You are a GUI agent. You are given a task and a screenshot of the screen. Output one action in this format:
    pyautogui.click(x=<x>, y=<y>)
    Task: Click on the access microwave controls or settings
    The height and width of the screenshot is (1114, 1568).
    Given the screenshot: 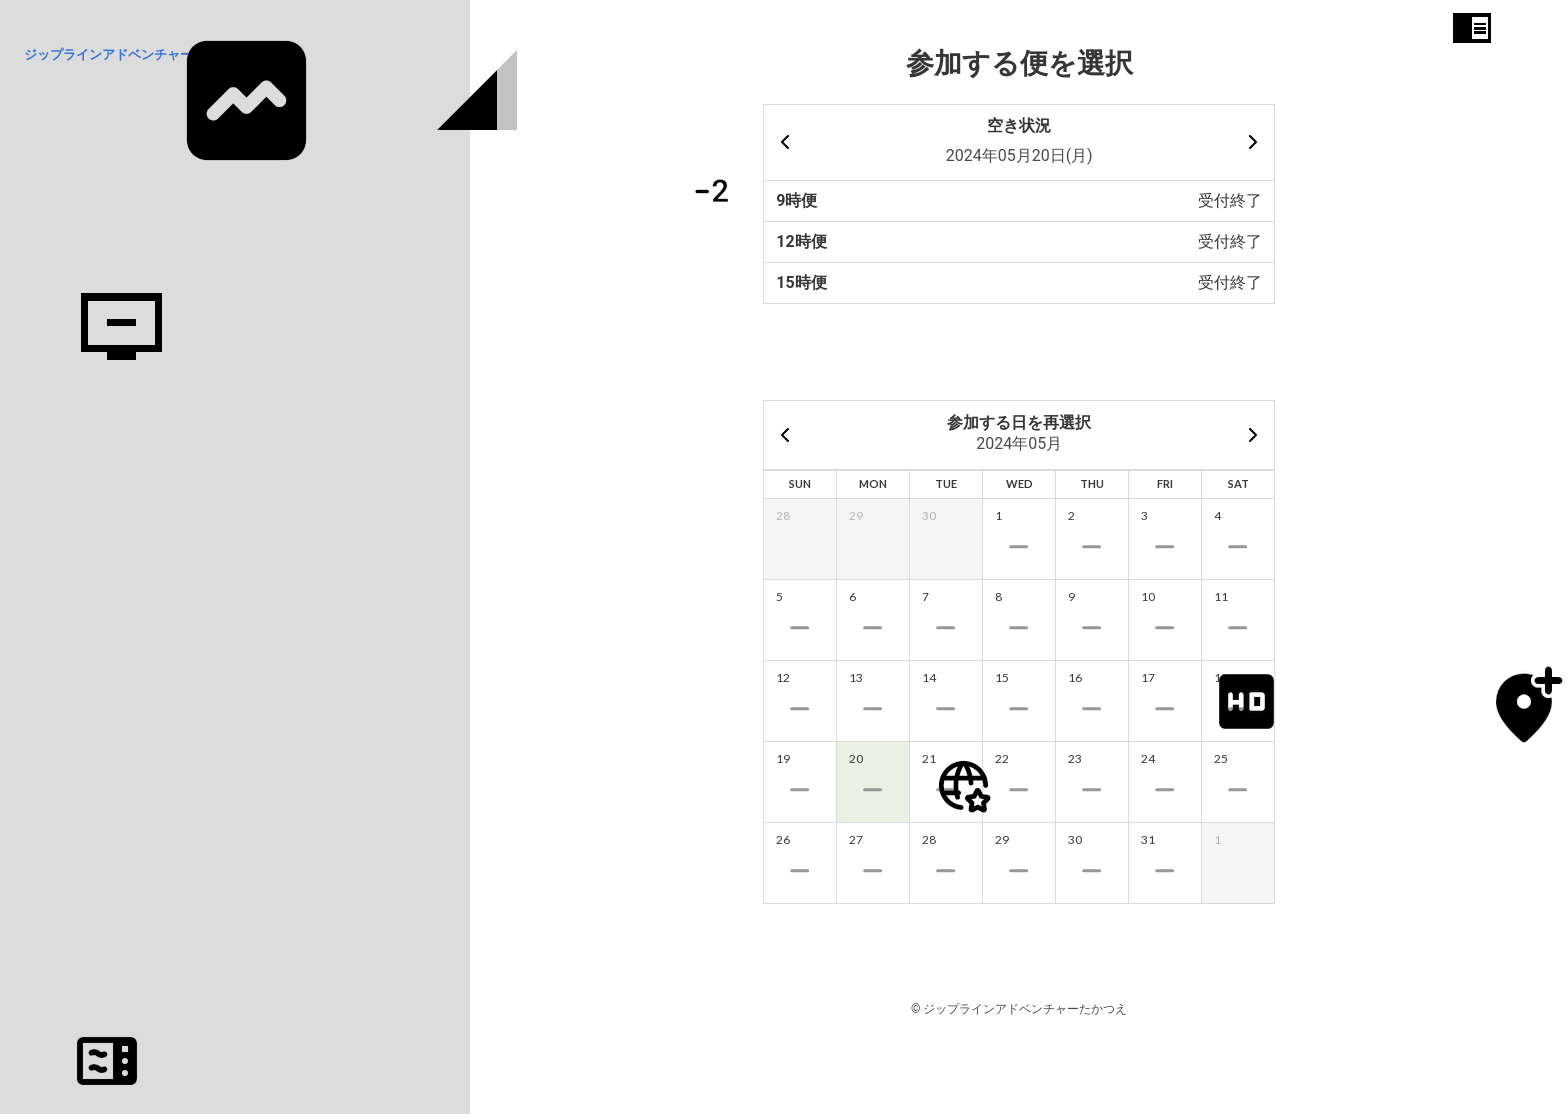 What is the action you would take?
    pyautogui.click(x=107, y=1061)
    